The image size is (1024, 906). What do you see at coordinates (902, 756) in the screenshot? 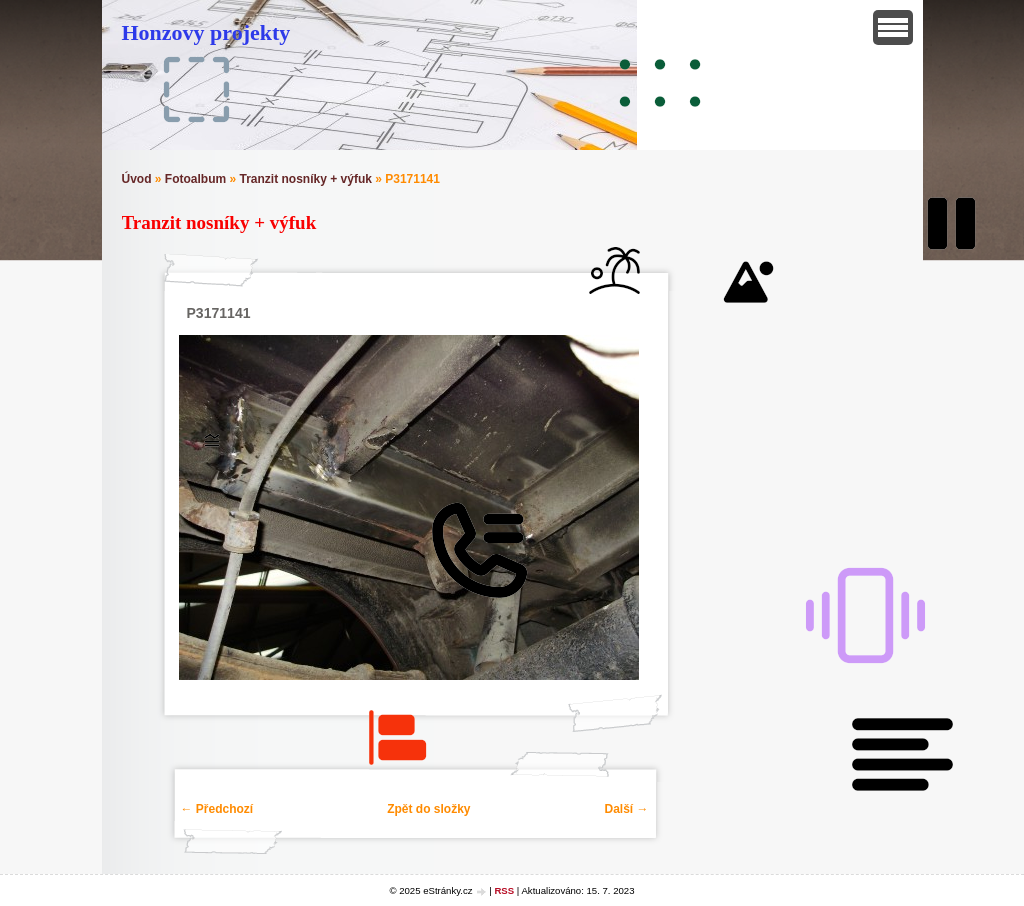
I see `align text to the left` at bounding box center [902, 756].